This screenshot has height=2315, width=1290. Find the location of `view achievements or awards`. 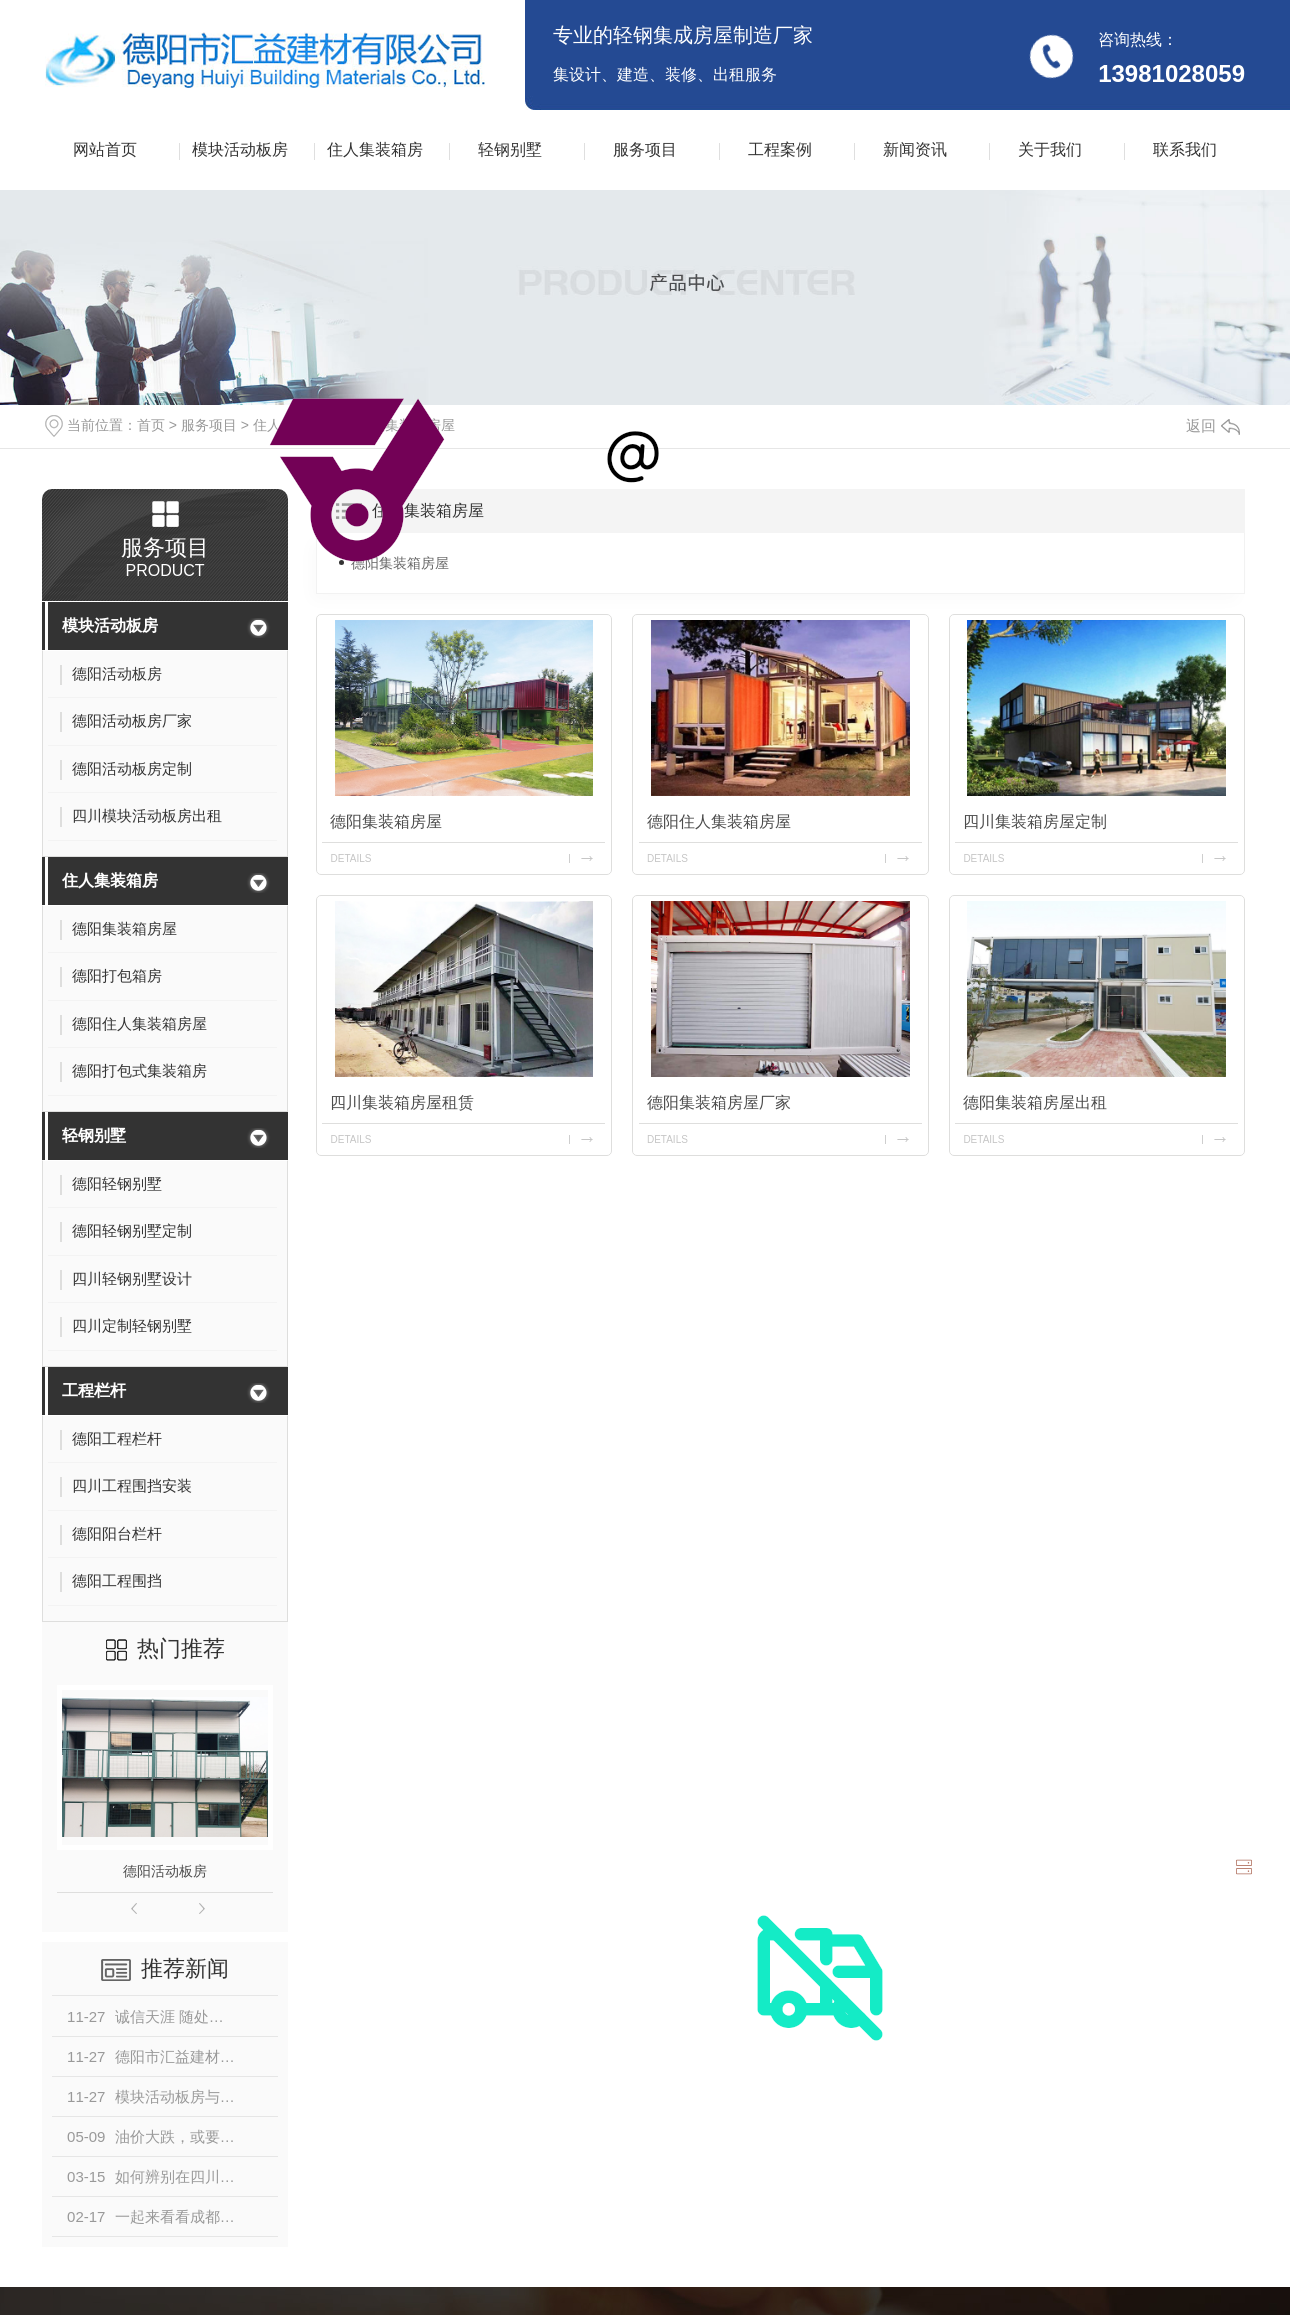

view achievements or awards is located at coordinates (357, 480).